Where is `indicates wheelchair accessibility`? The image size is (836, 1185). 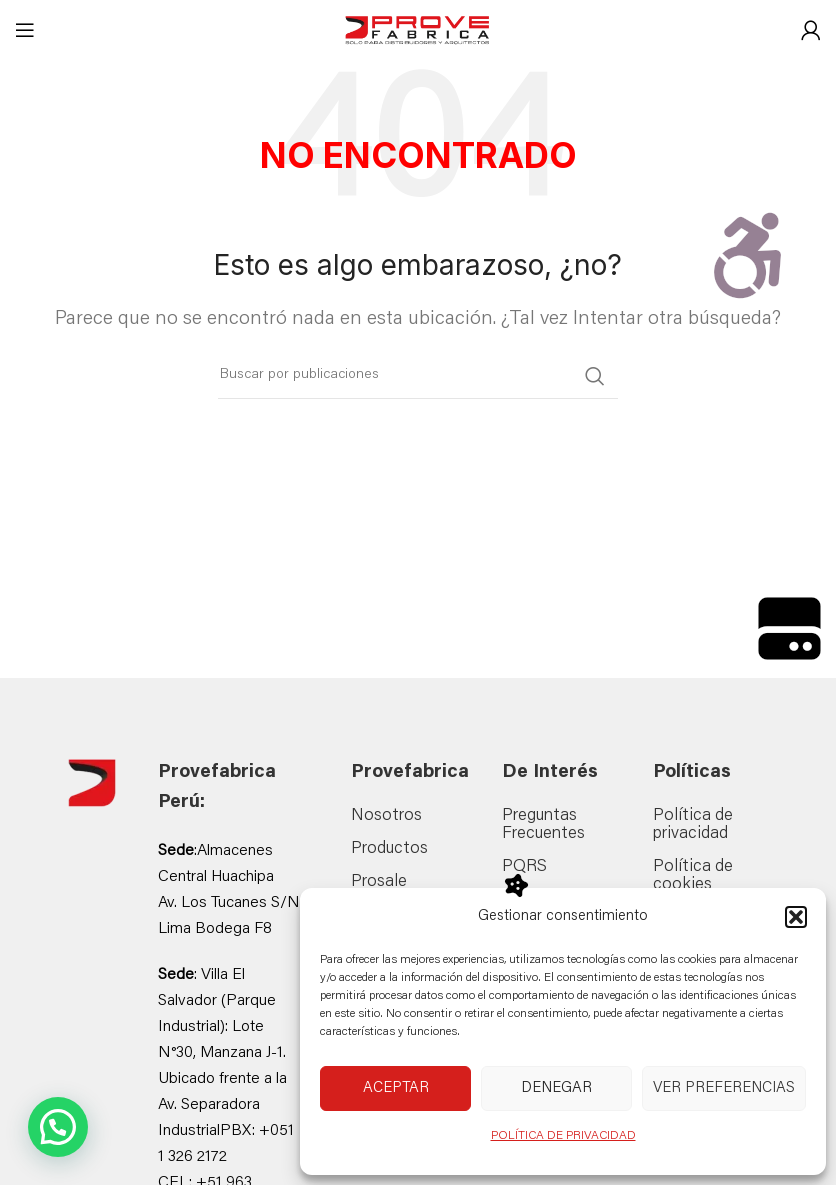
indicates wheelchair accessibility is located at coordinates (747, 255).